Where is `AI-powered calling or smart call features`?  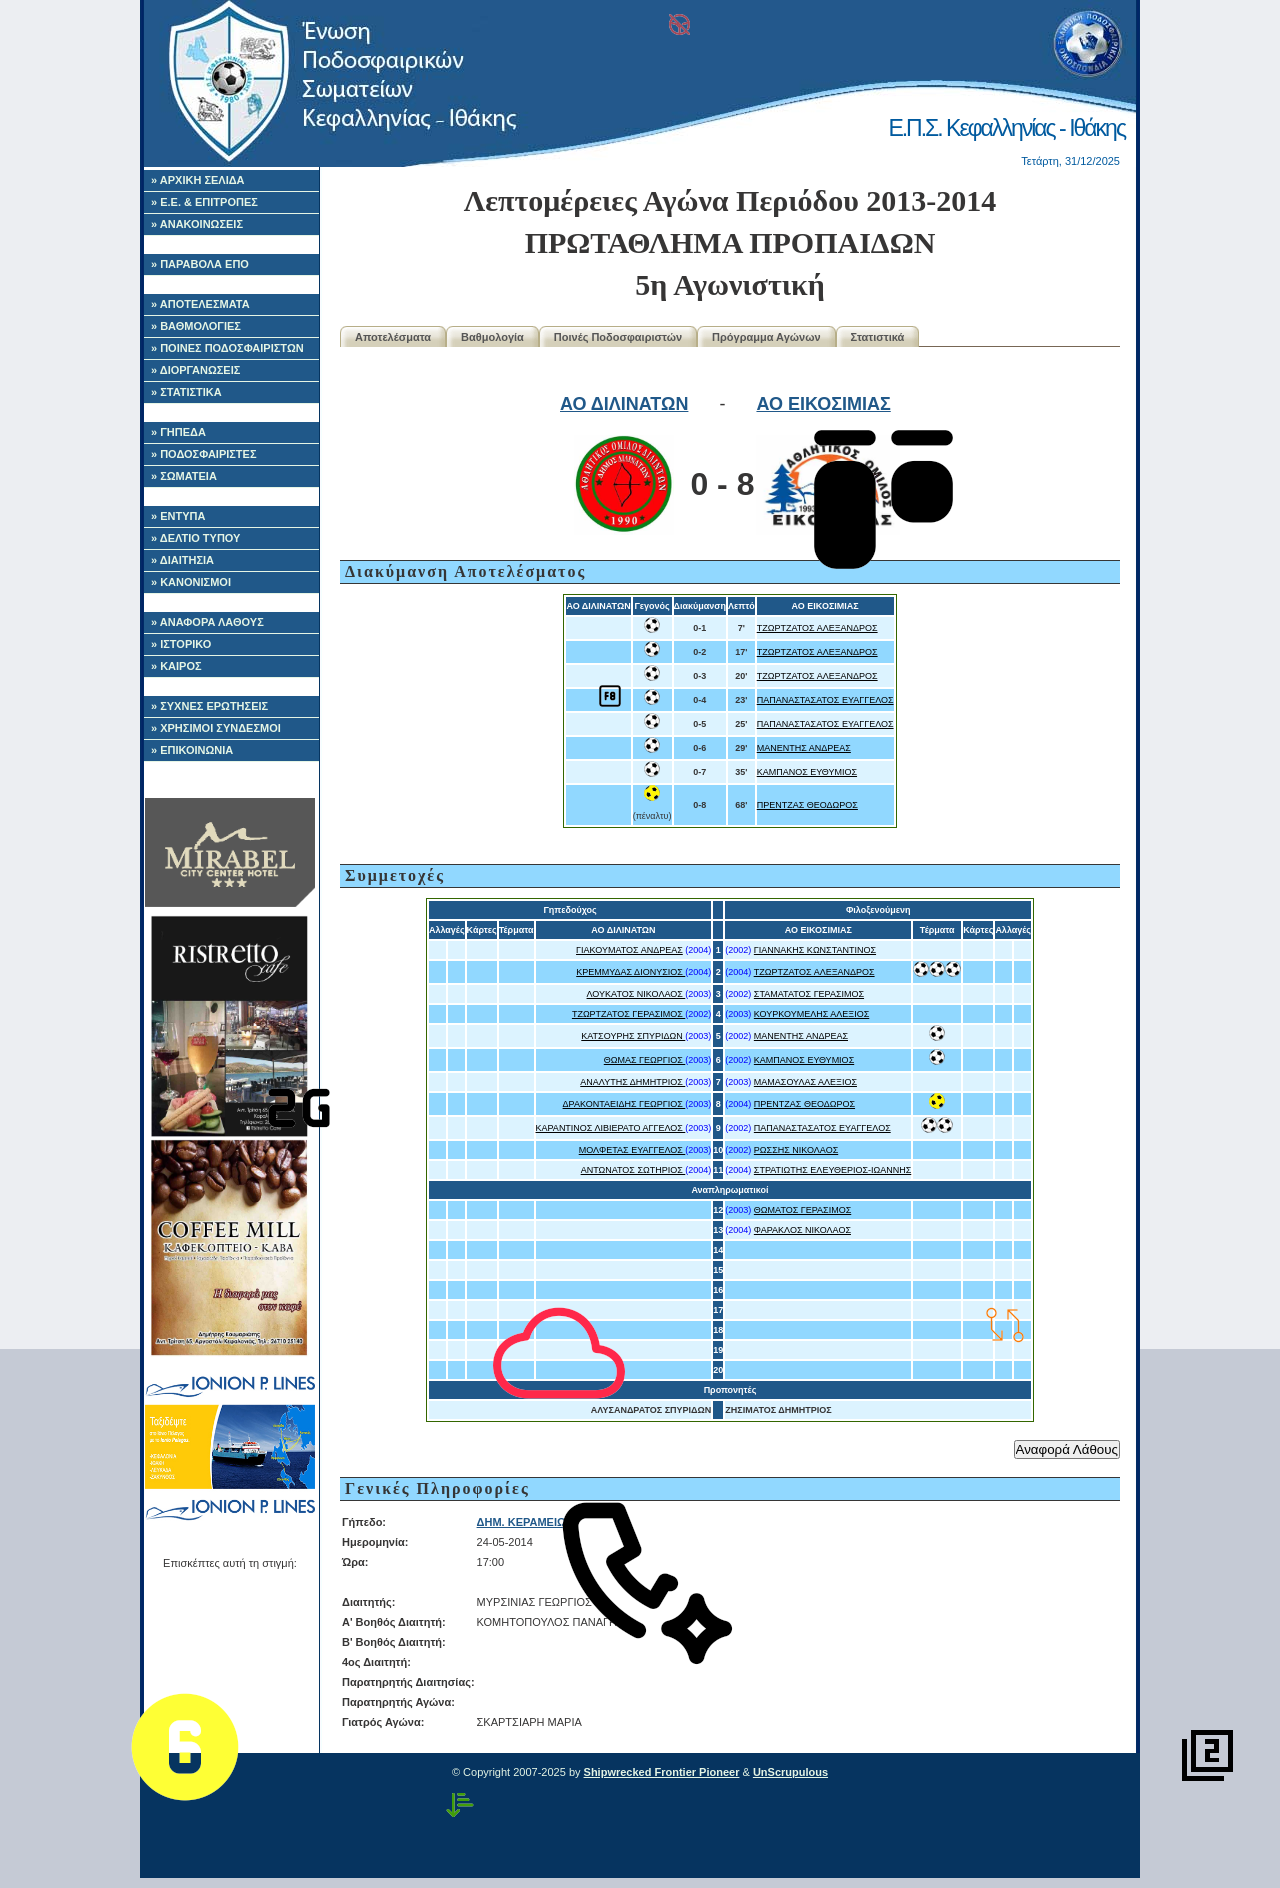
AI-powered calling or smart call features is located at coordinates (641, 1573).